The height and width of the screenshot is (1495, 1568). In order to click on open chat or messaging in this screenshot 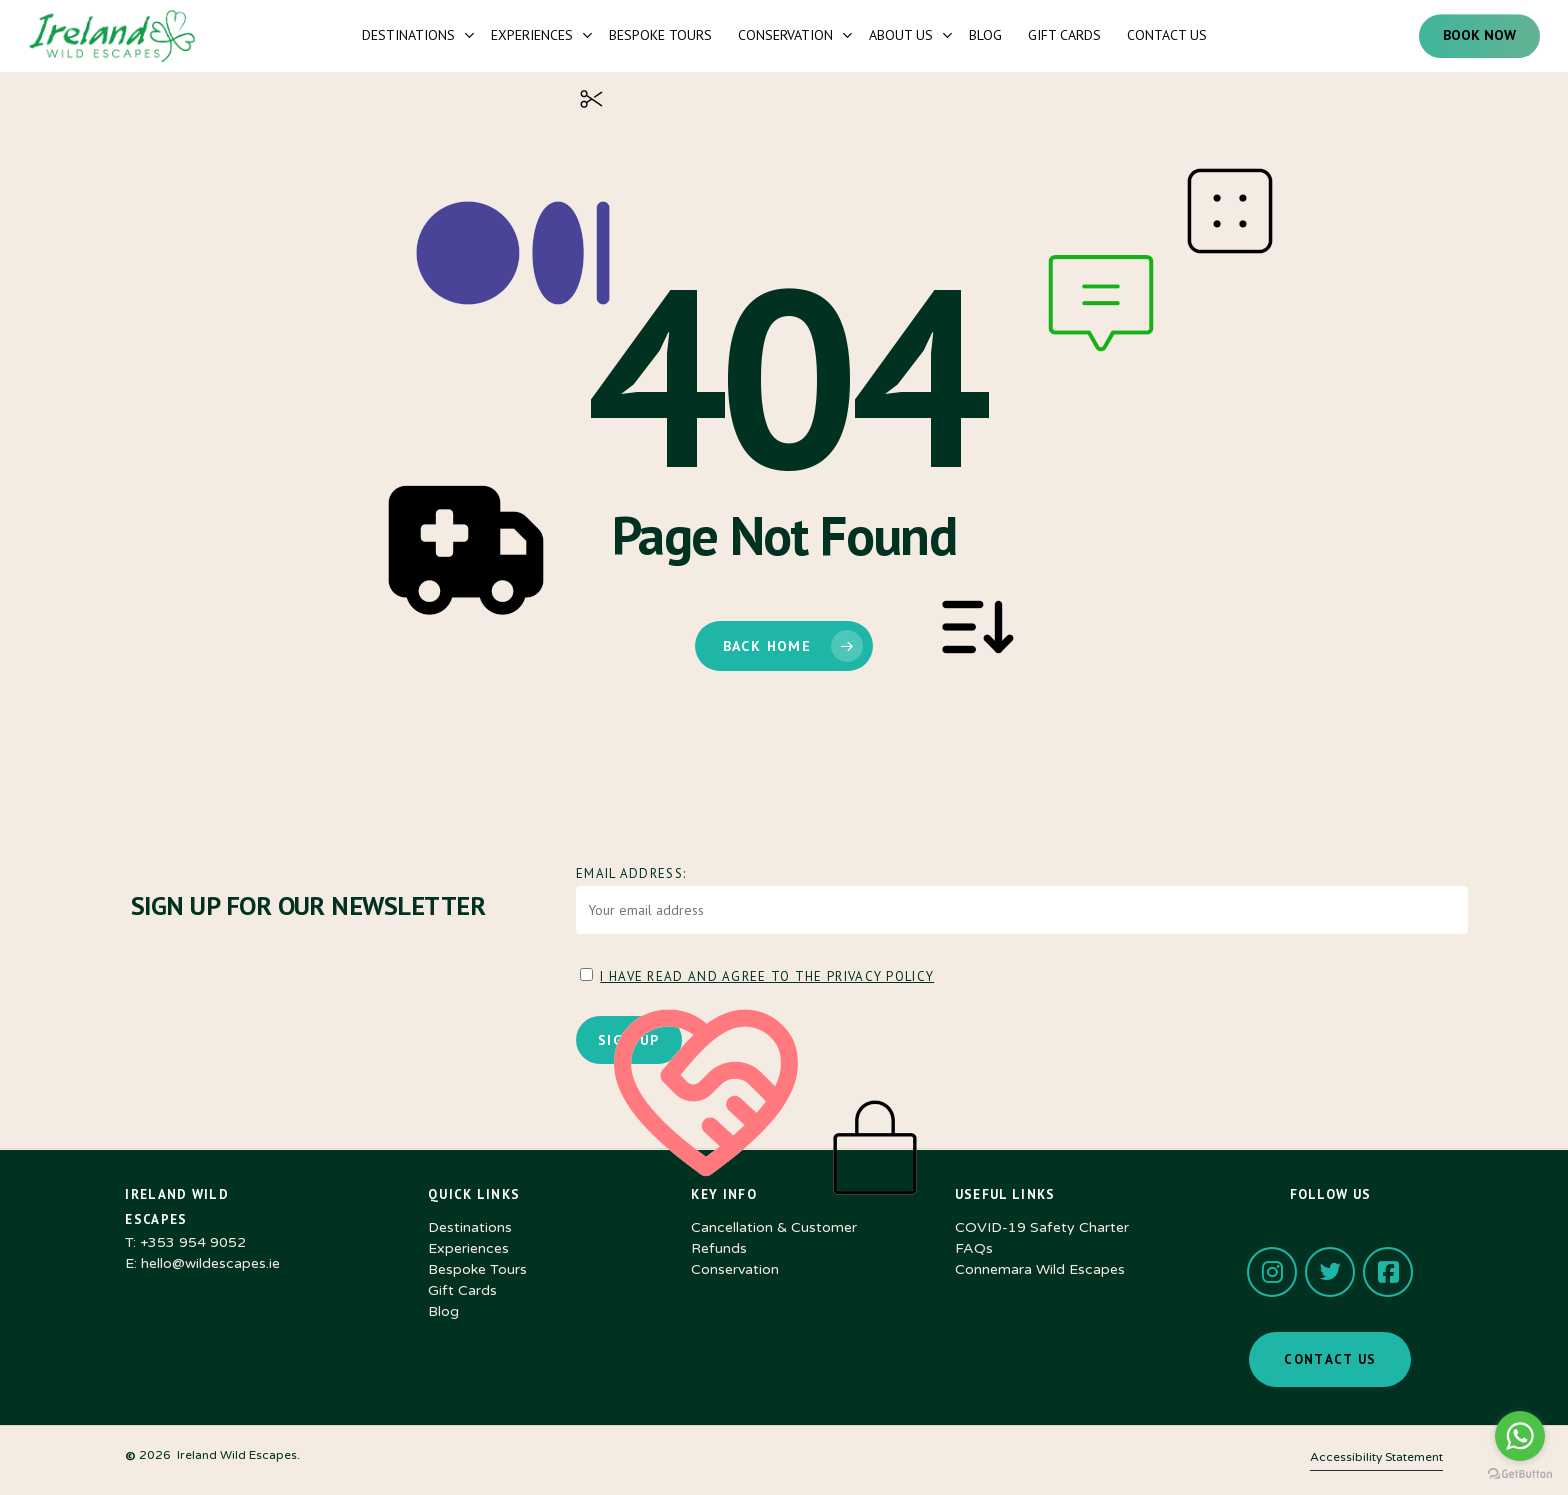, I will do `click(1101, 299)`.